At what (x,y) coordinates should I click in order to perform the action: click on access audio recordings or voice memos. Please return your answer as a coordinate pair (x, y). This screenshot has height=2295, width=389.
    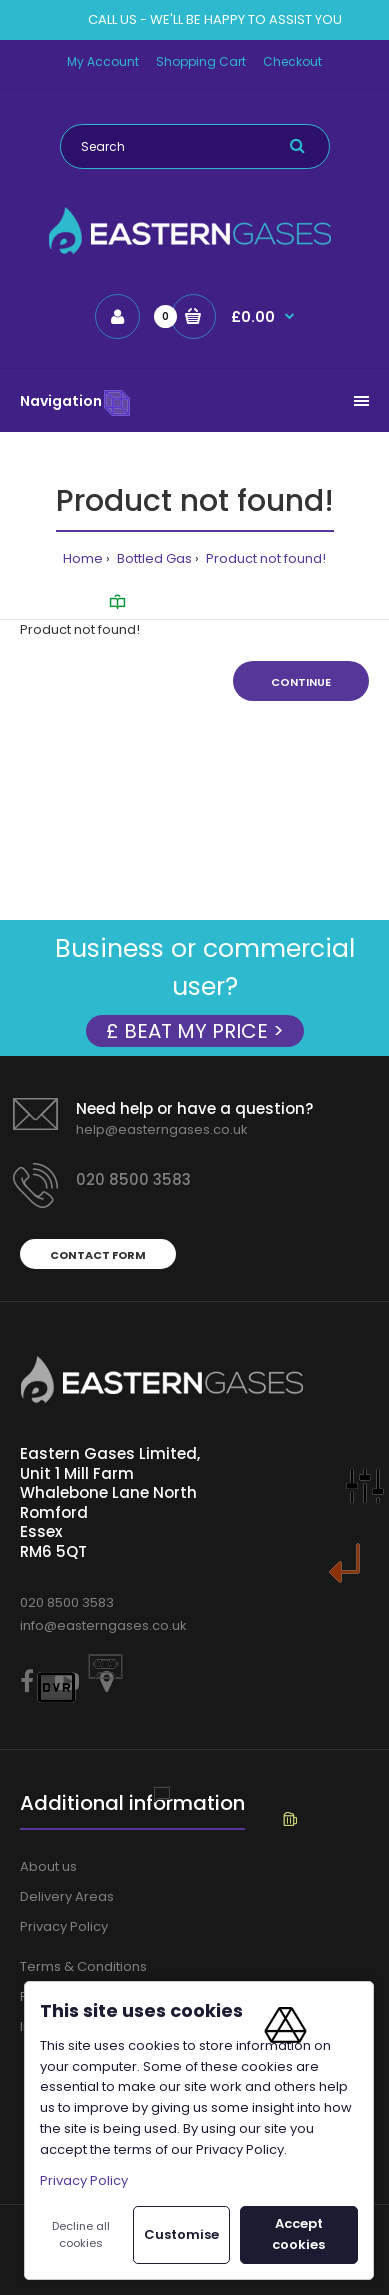
    Looking at the image, I should click on (105, 1666).